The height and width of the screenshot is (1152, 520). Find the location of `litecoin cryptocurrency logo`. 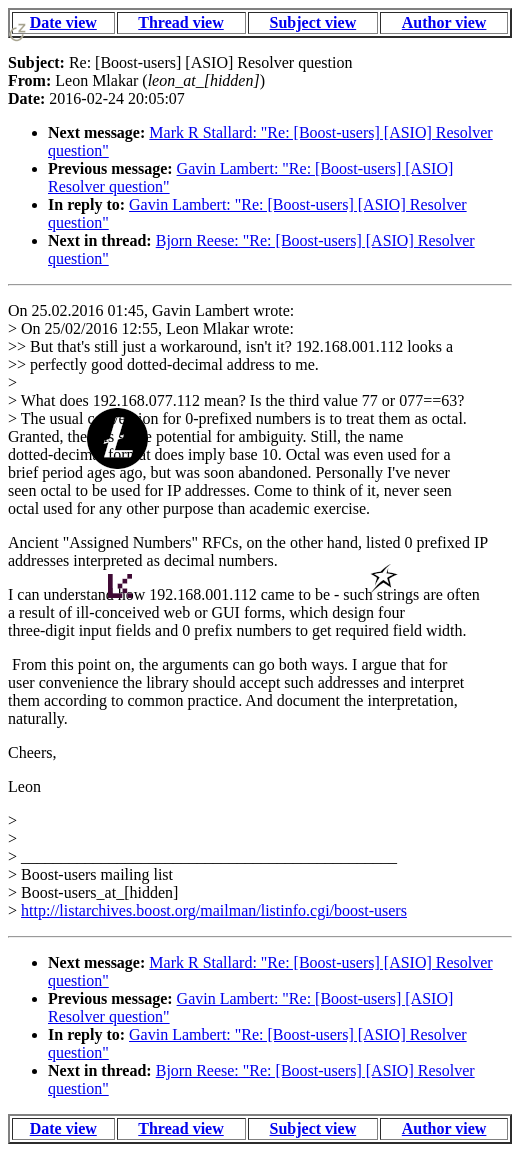

litecoin cryptocurrency logo is located at coordinates (117, 438).